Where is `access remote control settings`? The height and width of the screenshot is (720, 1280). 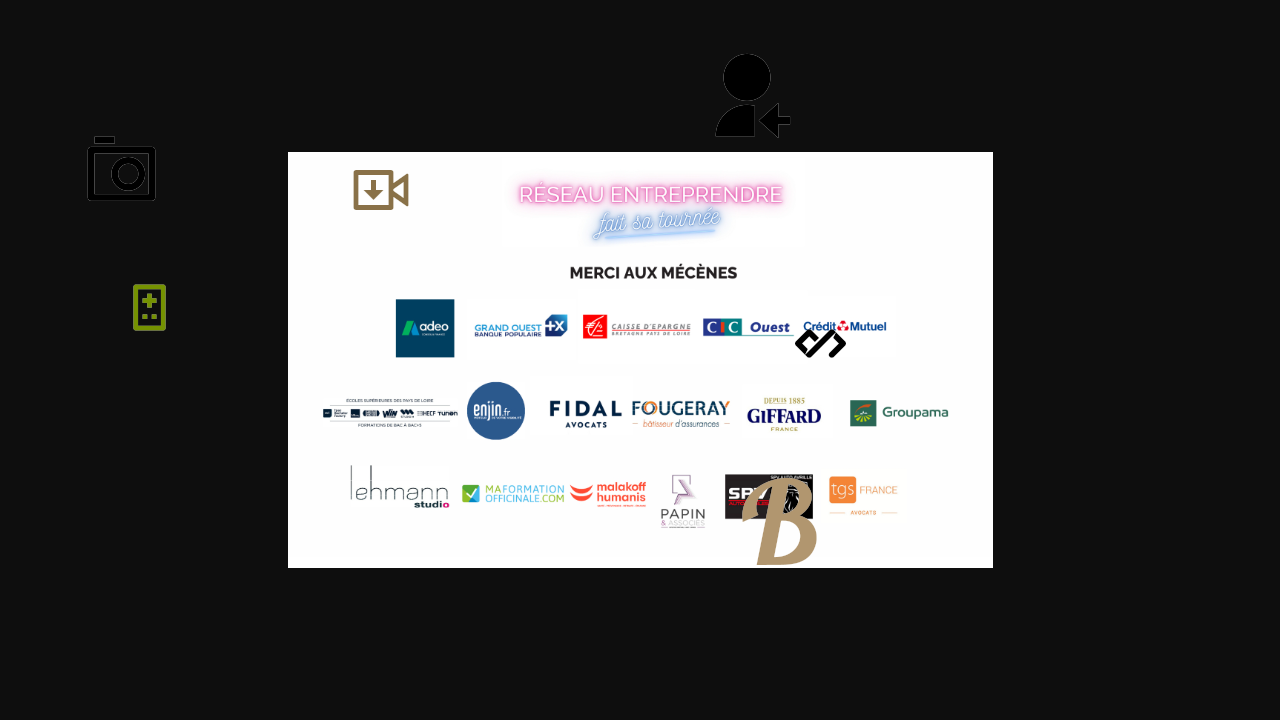 access remote control settings is located at coordinates (149, 307).